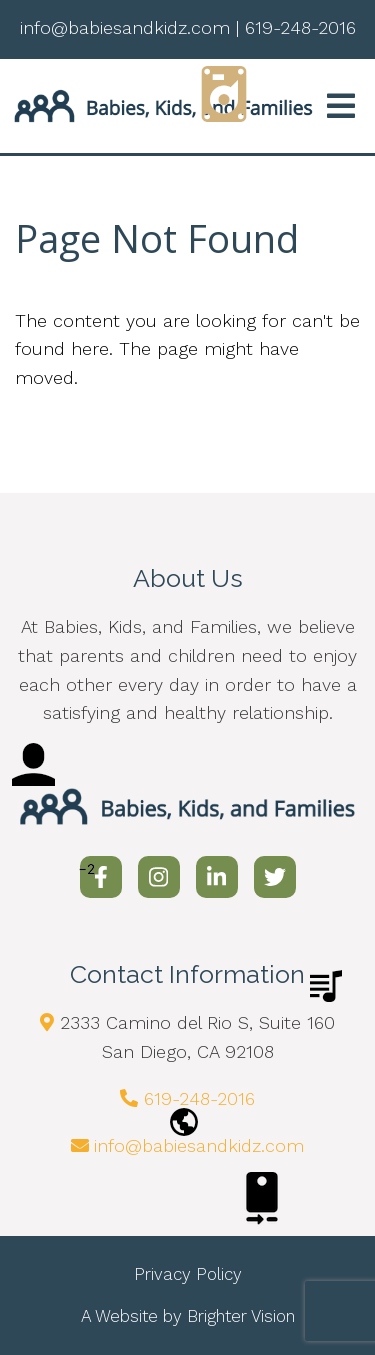  What do you see at coordinates (184, 1122) in the screenshot?
I see `switch to global or worldwide view` at bounding box center [184, 1122].